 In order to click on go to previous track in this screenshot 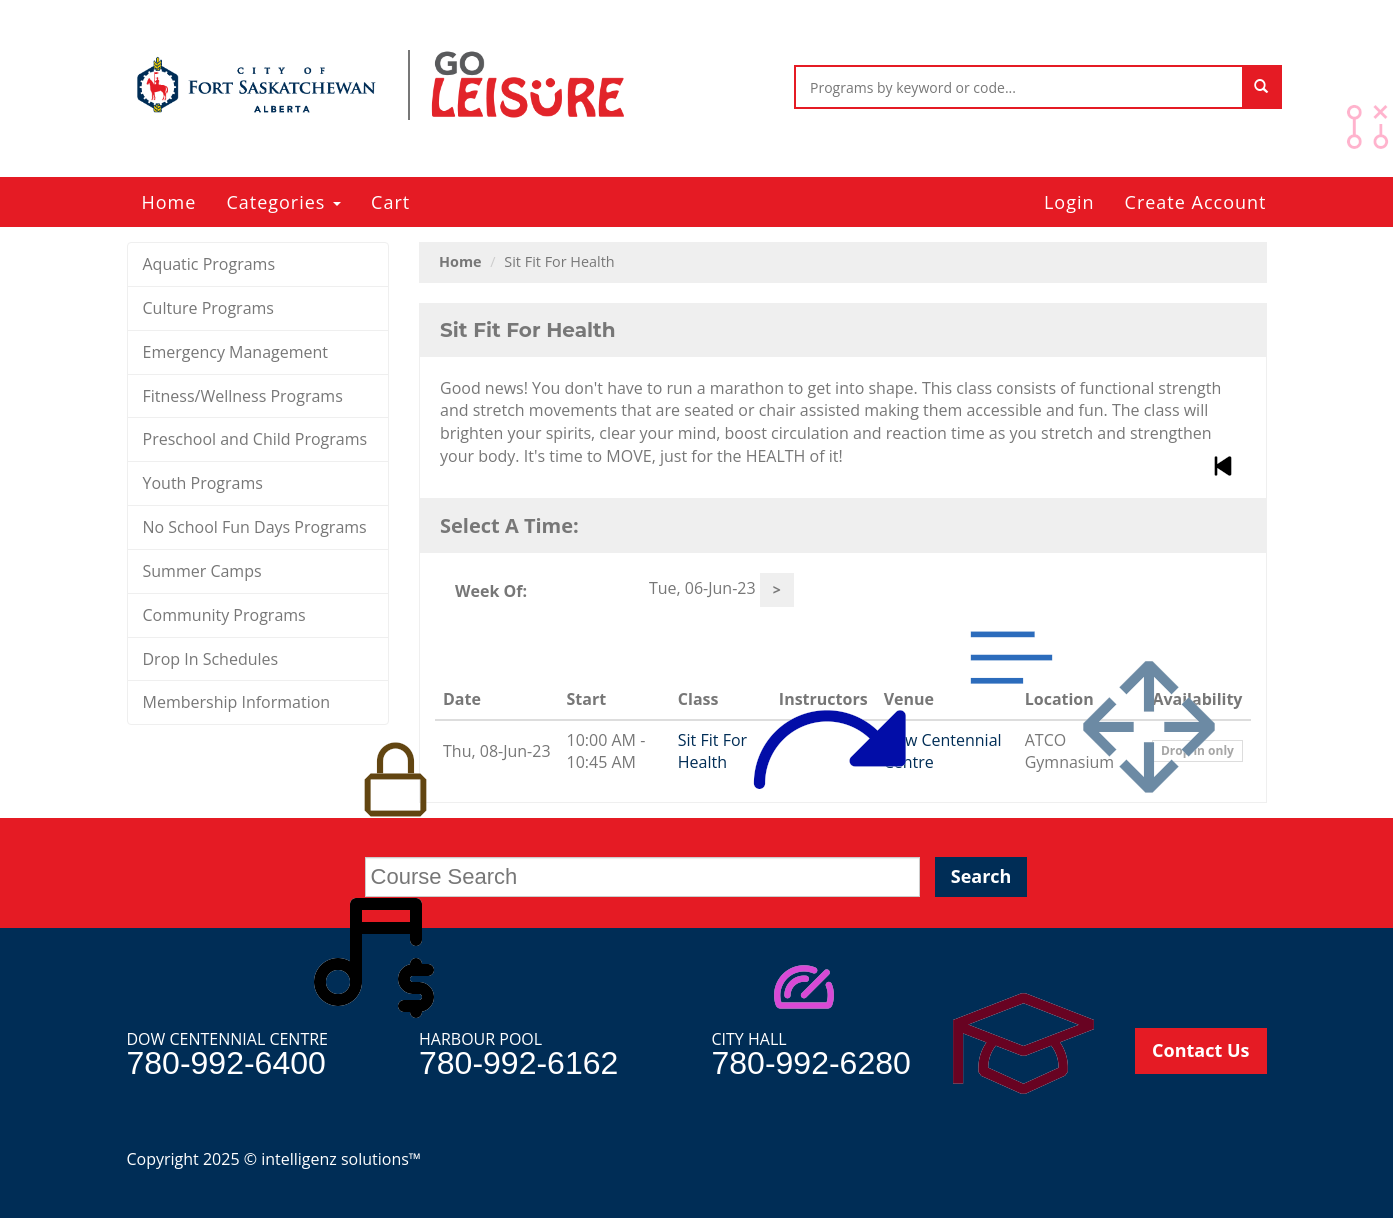, I will do `click(1223, 466)`.